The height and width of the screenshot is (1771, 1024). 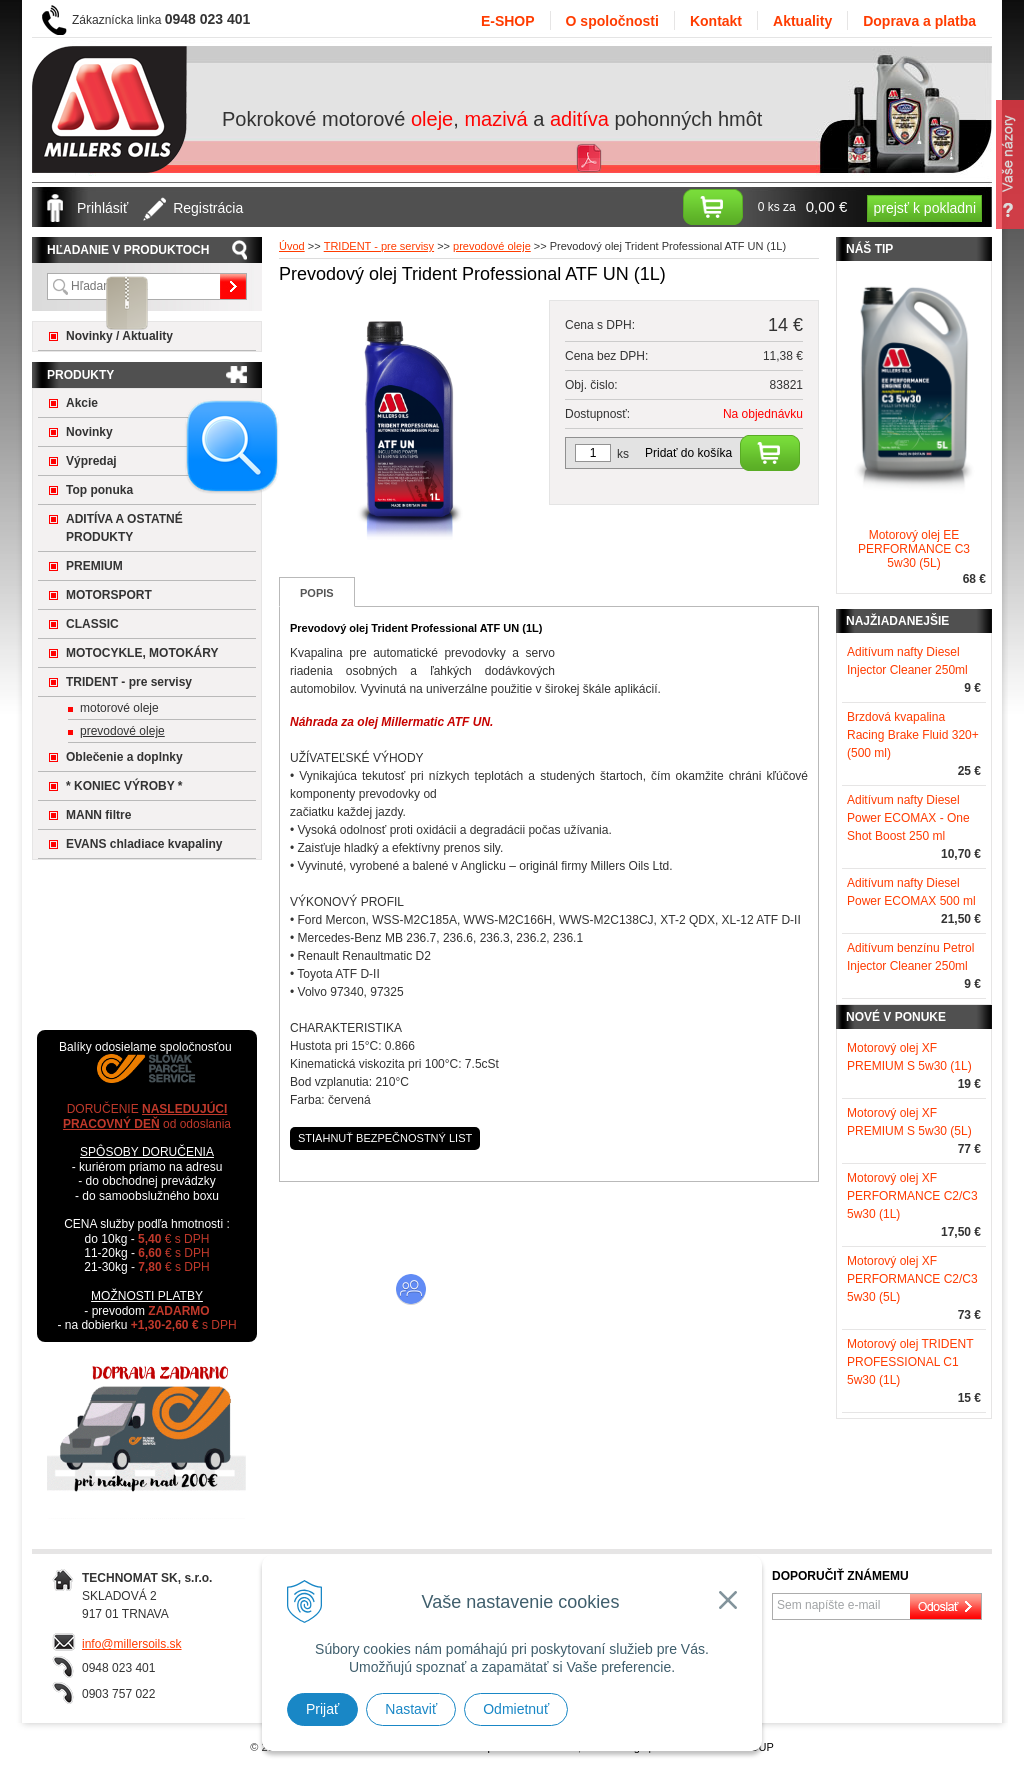 What do you see at coordinates (411, 1289) in the screenshot?
I see `switch between user accounts` at bounding box center [411, 1289].